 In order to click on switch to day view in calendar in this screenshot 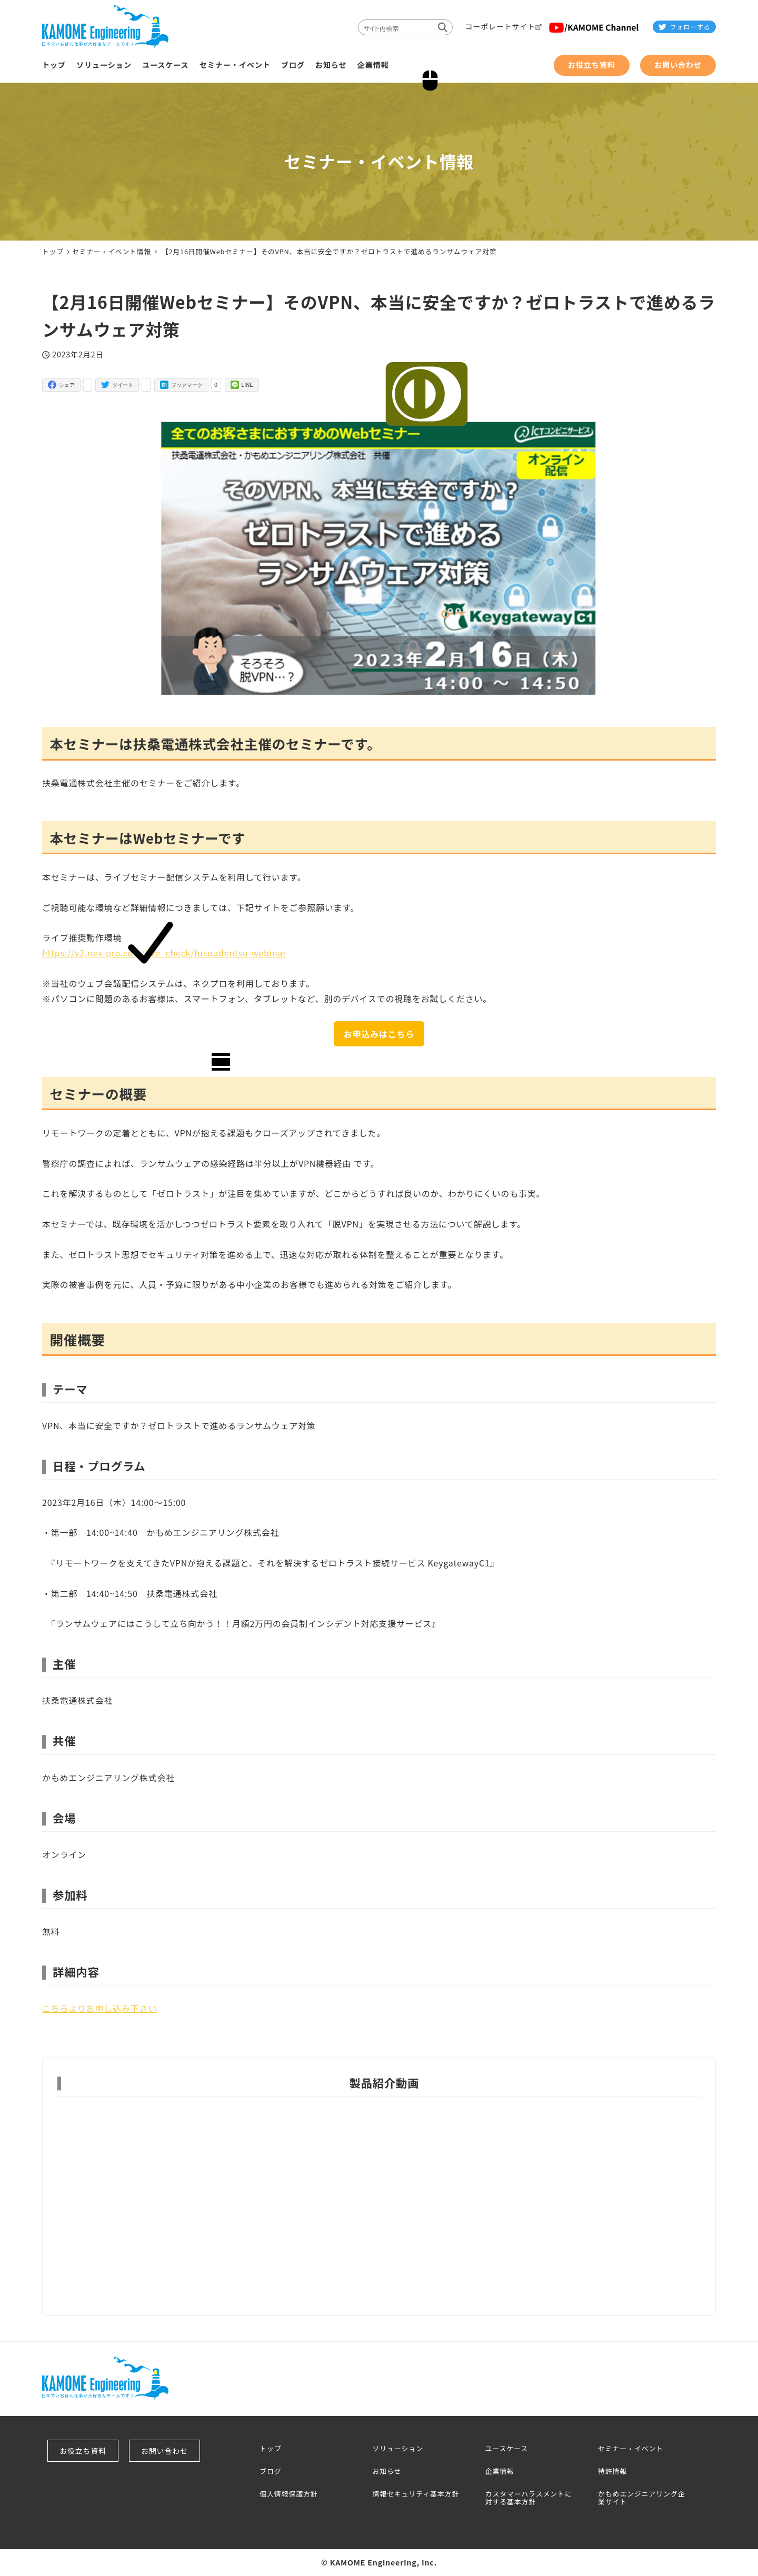, I will do `click(221, 1062)`.